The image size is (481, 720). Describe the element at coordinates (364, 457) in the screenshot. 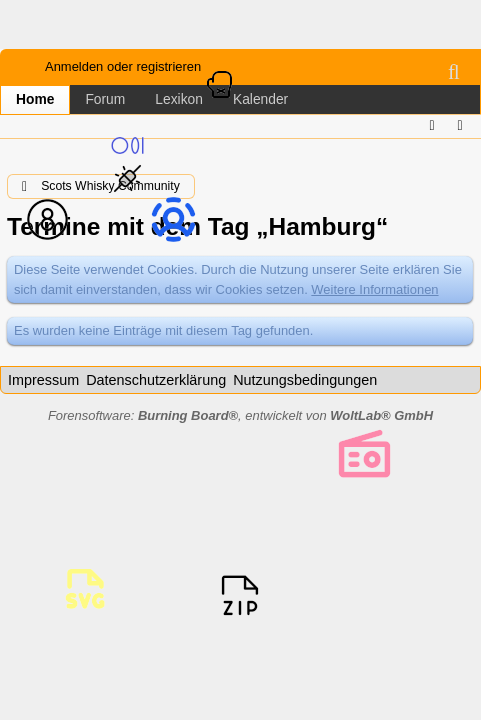

I see `open radio or audio streaming` at that location.